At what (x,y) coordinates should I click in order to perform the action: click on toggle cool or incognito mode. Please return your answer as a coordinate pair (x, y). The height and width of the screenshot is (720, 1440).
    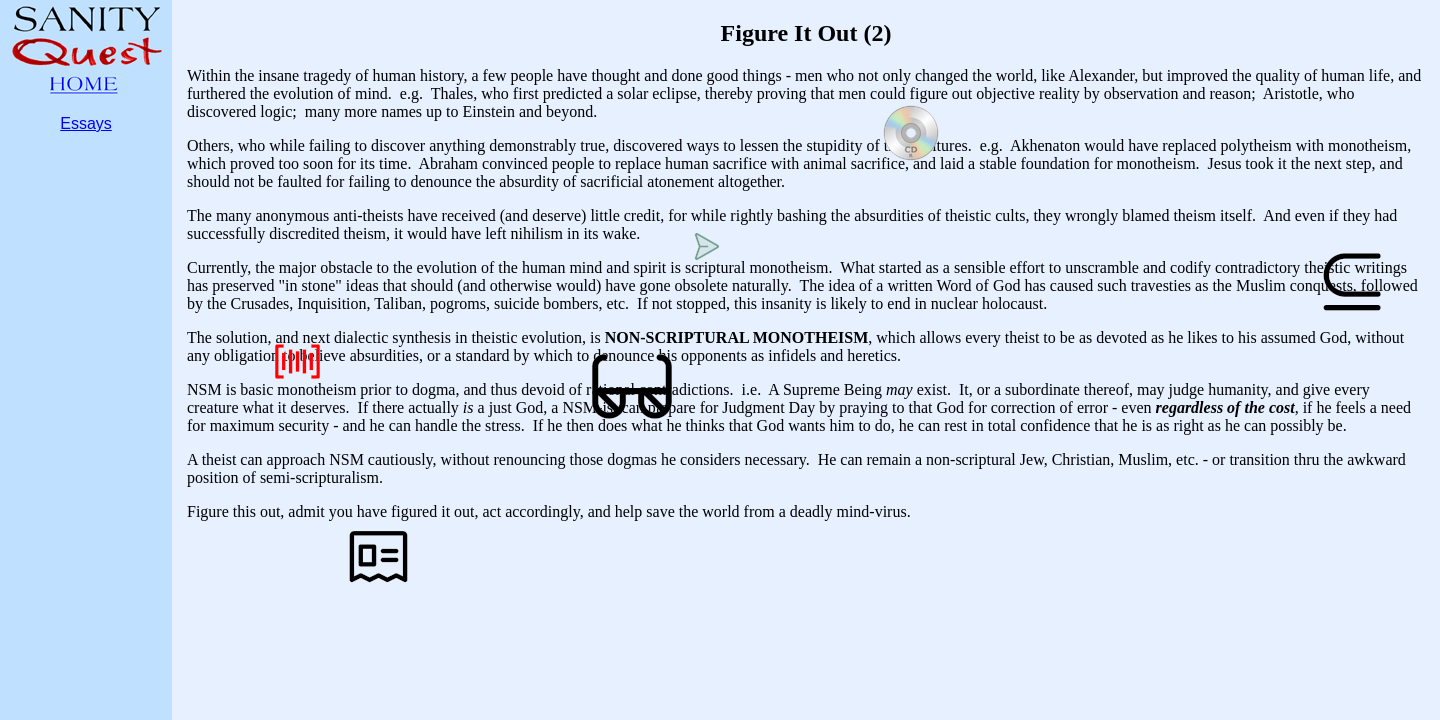
    Looking at the image, I should click on (632, 388).